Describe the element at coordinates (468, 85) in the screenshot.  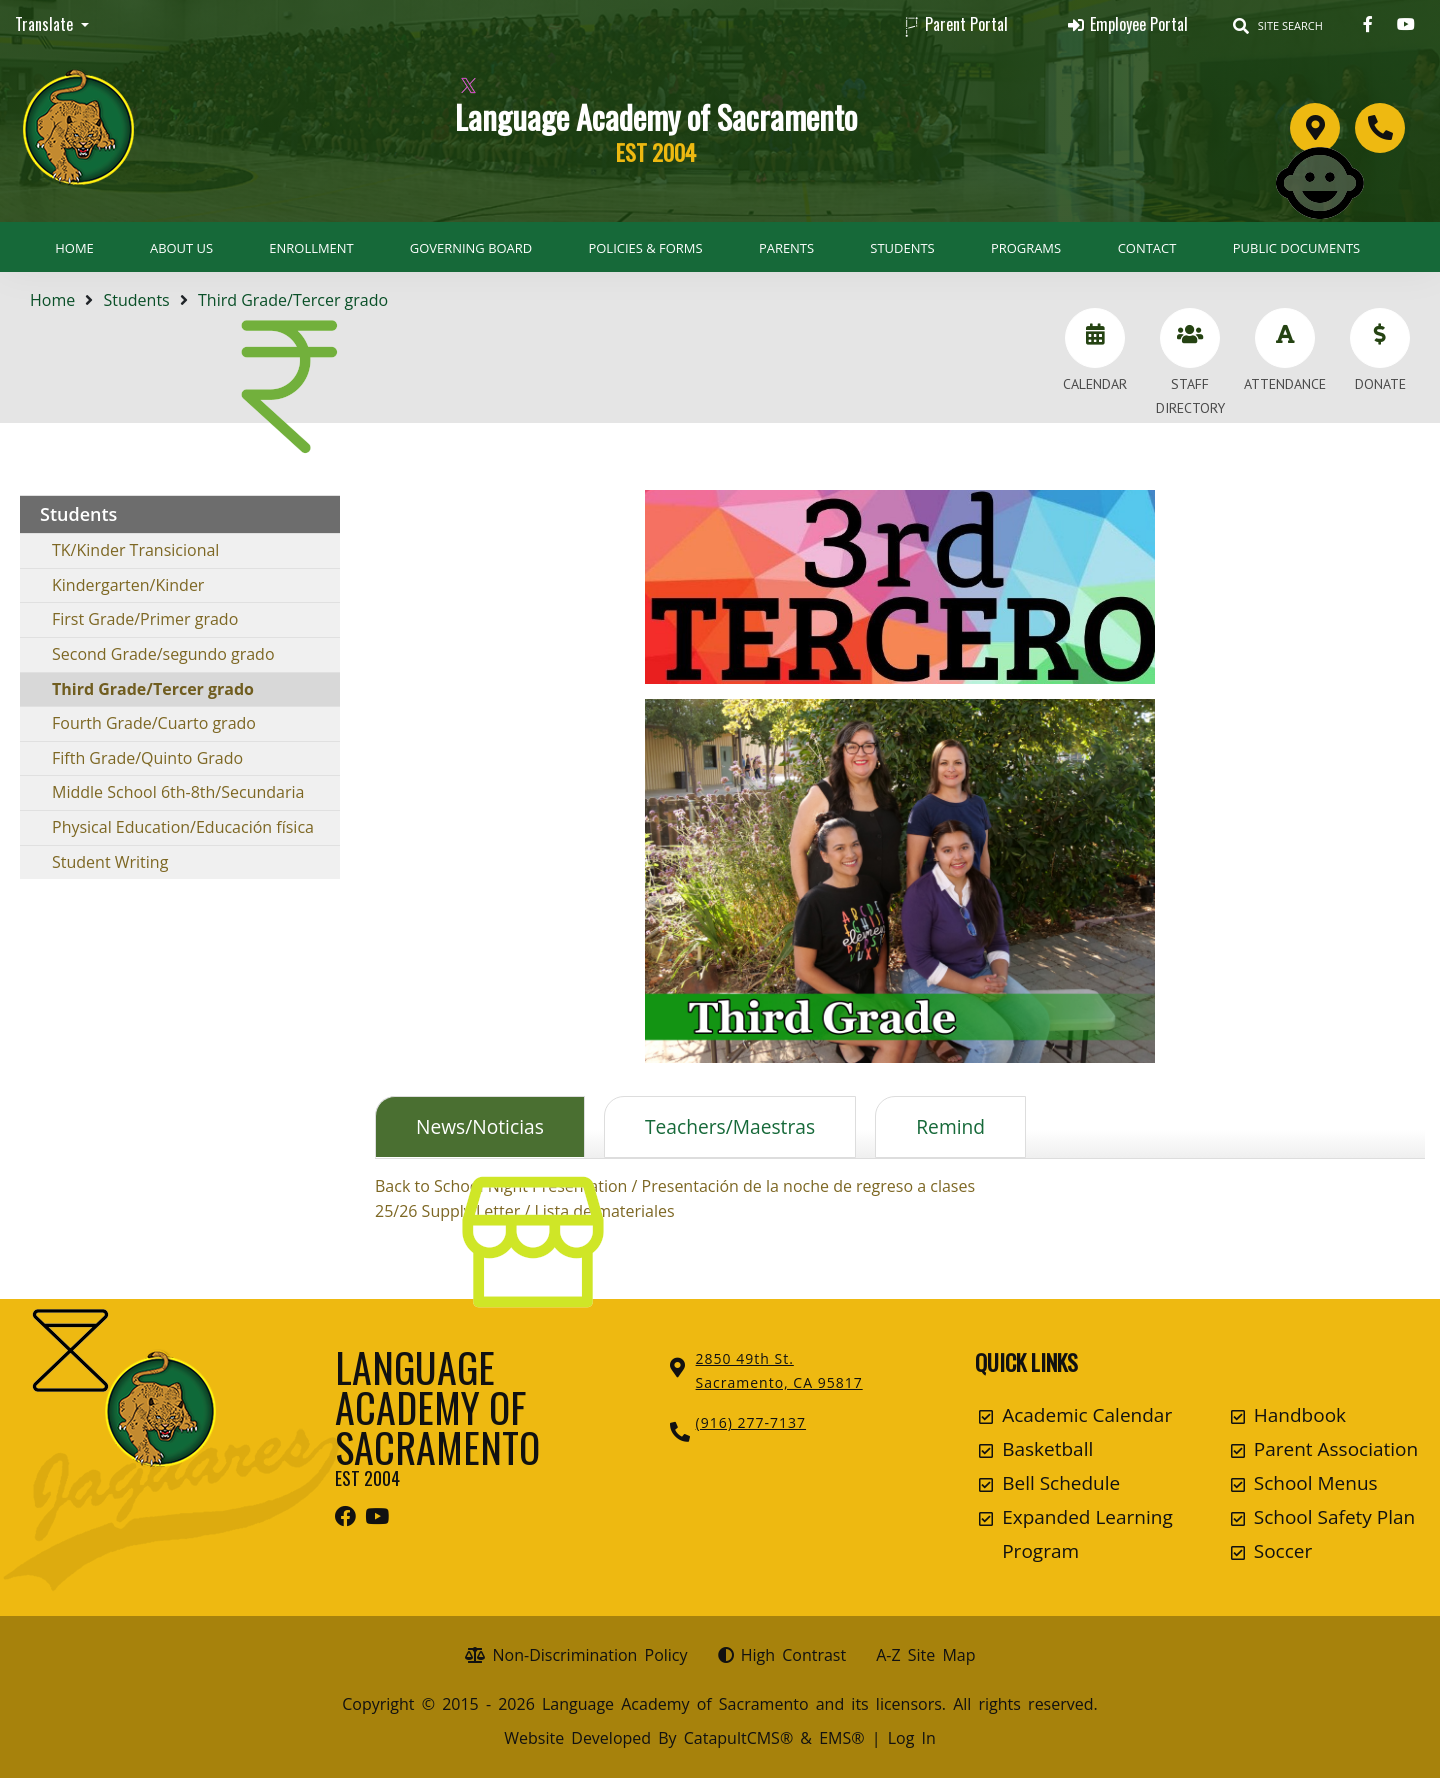
I see `open the X (formerly Twitter) app` at that location.